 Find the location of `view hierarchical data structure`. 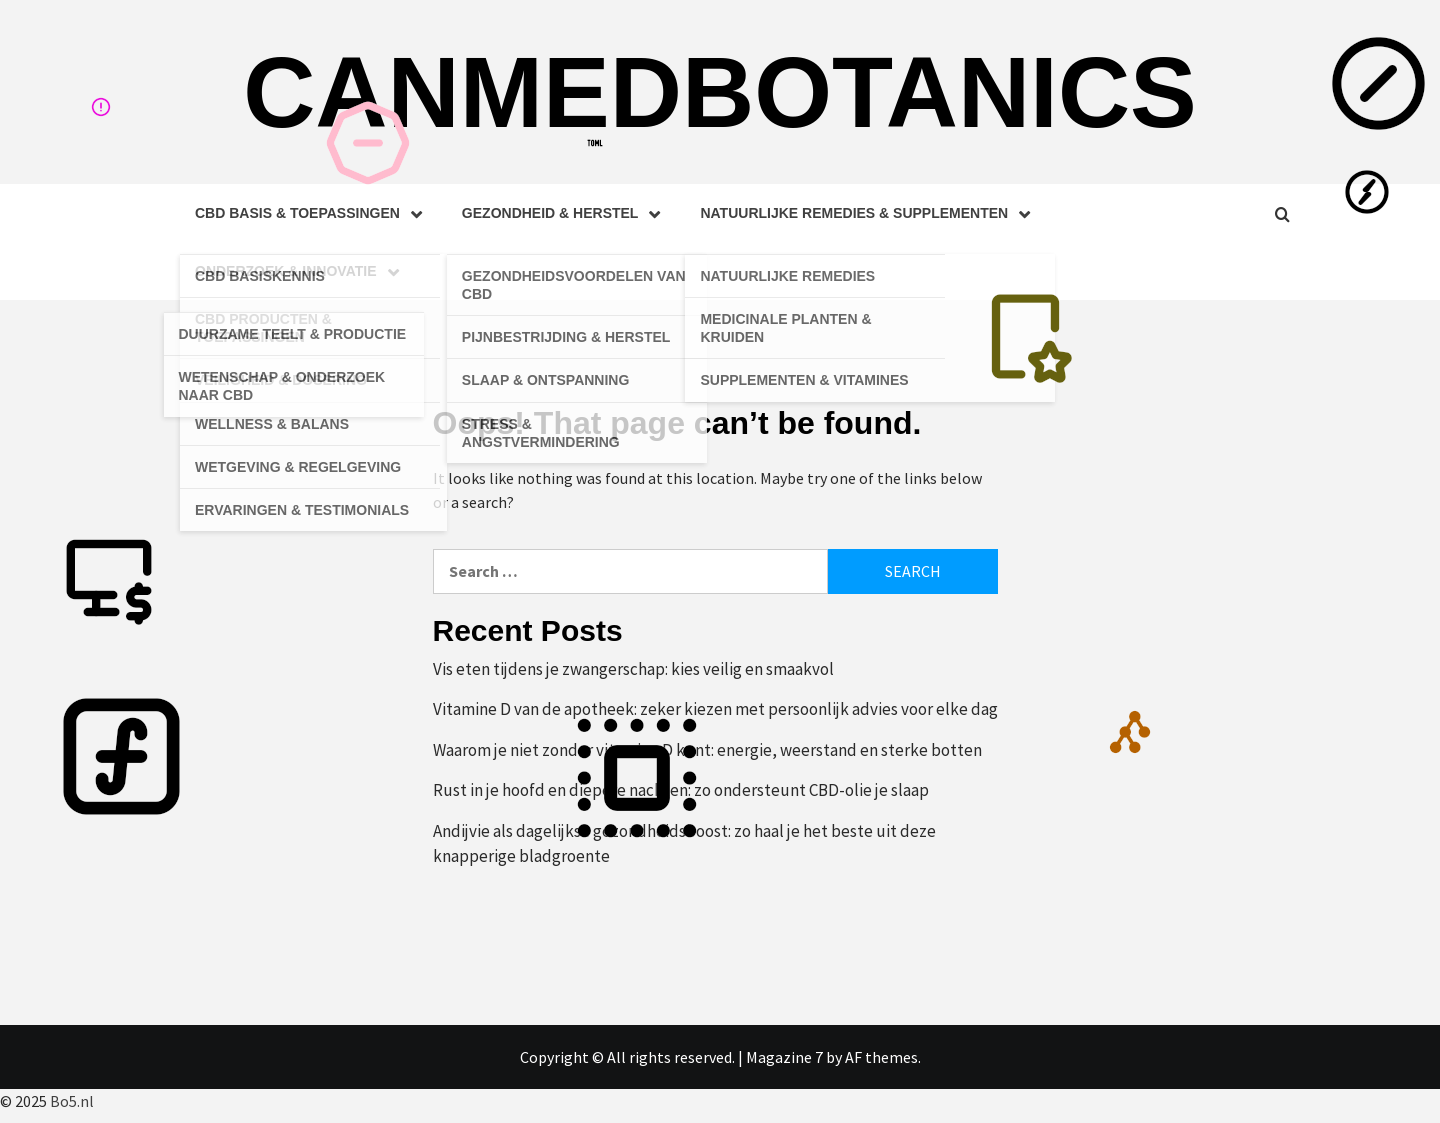

view hierarchical data structure is located at coordinates (1131, 732).